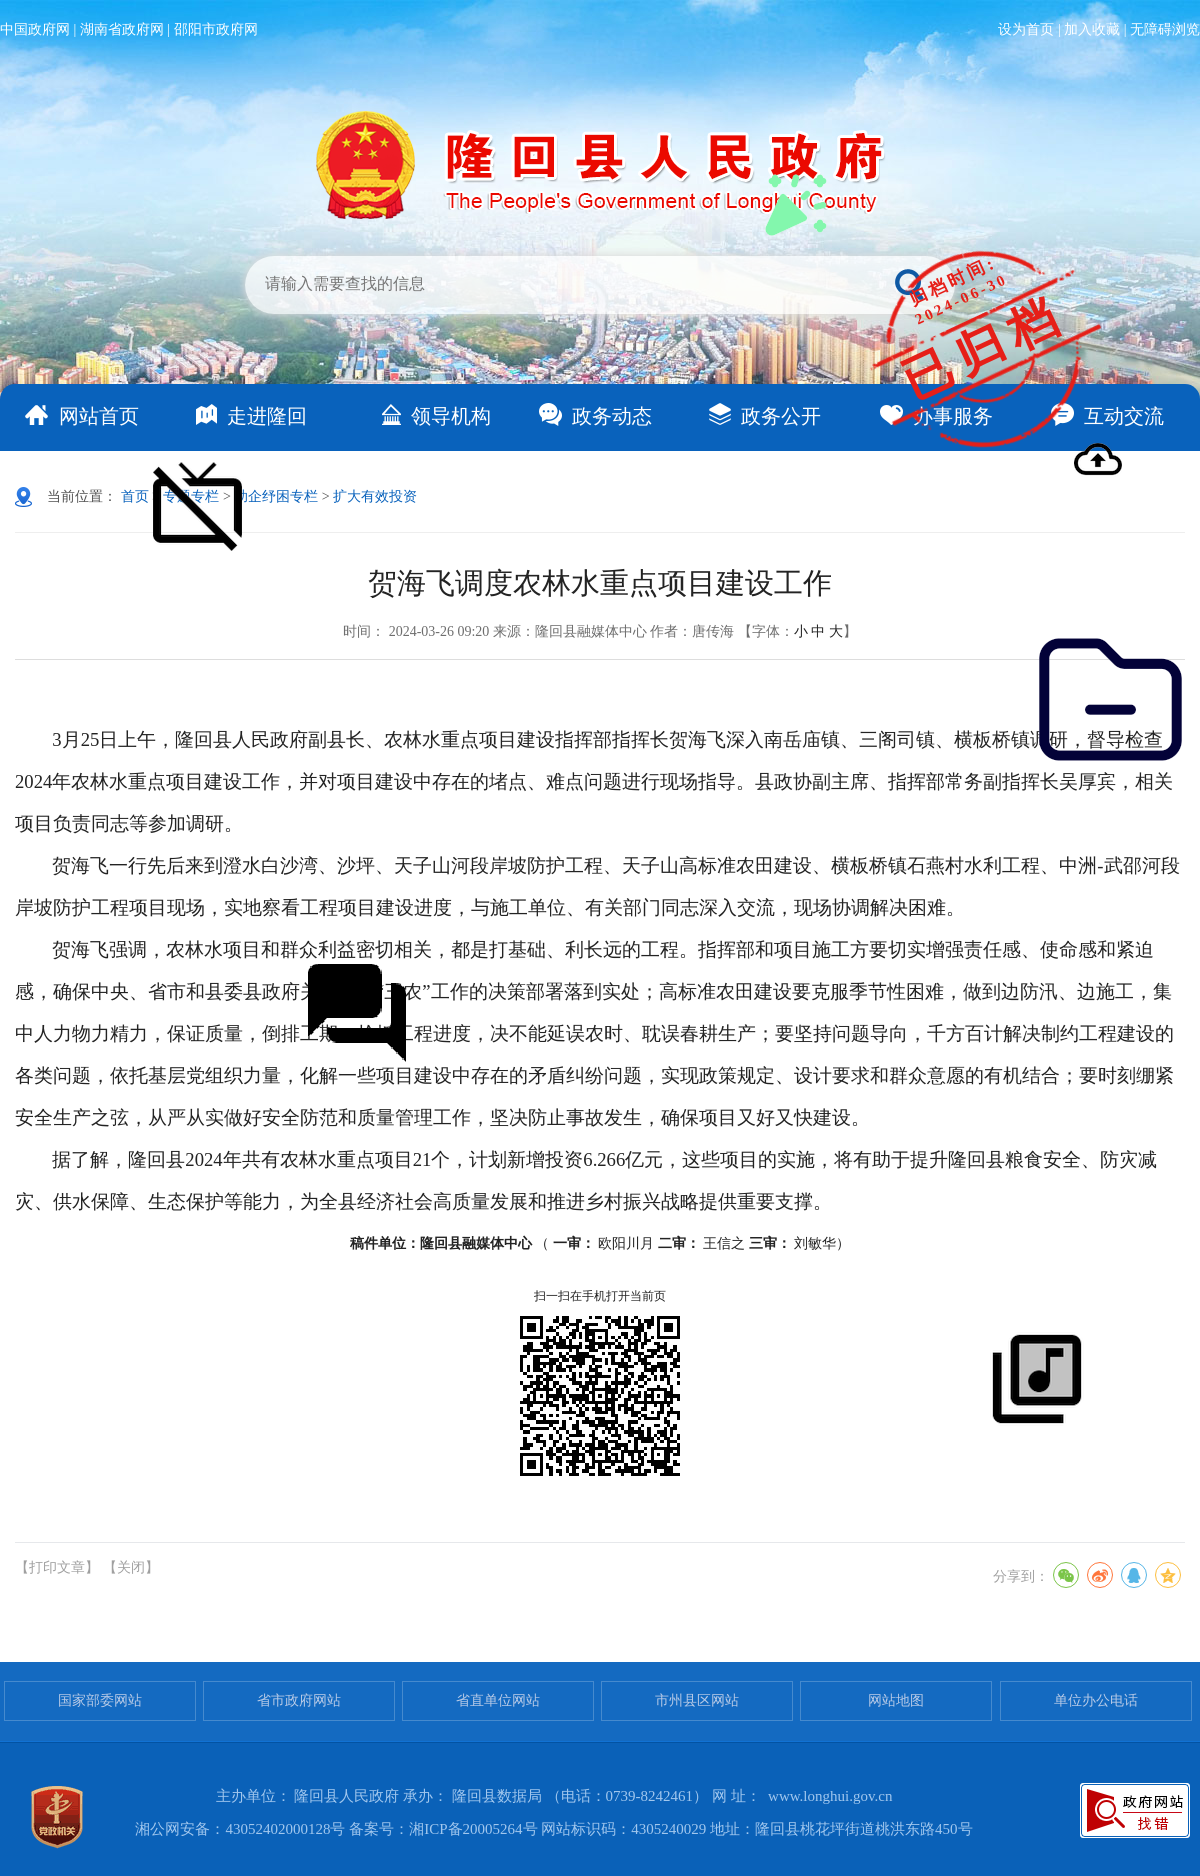 Image resolution: width=1200 pixels, height=1876 pixels. What do you see at coordinates (1098, 459) in the screenshot?
I see `upload files to cloud storage` at bounding box center [1098, 459].